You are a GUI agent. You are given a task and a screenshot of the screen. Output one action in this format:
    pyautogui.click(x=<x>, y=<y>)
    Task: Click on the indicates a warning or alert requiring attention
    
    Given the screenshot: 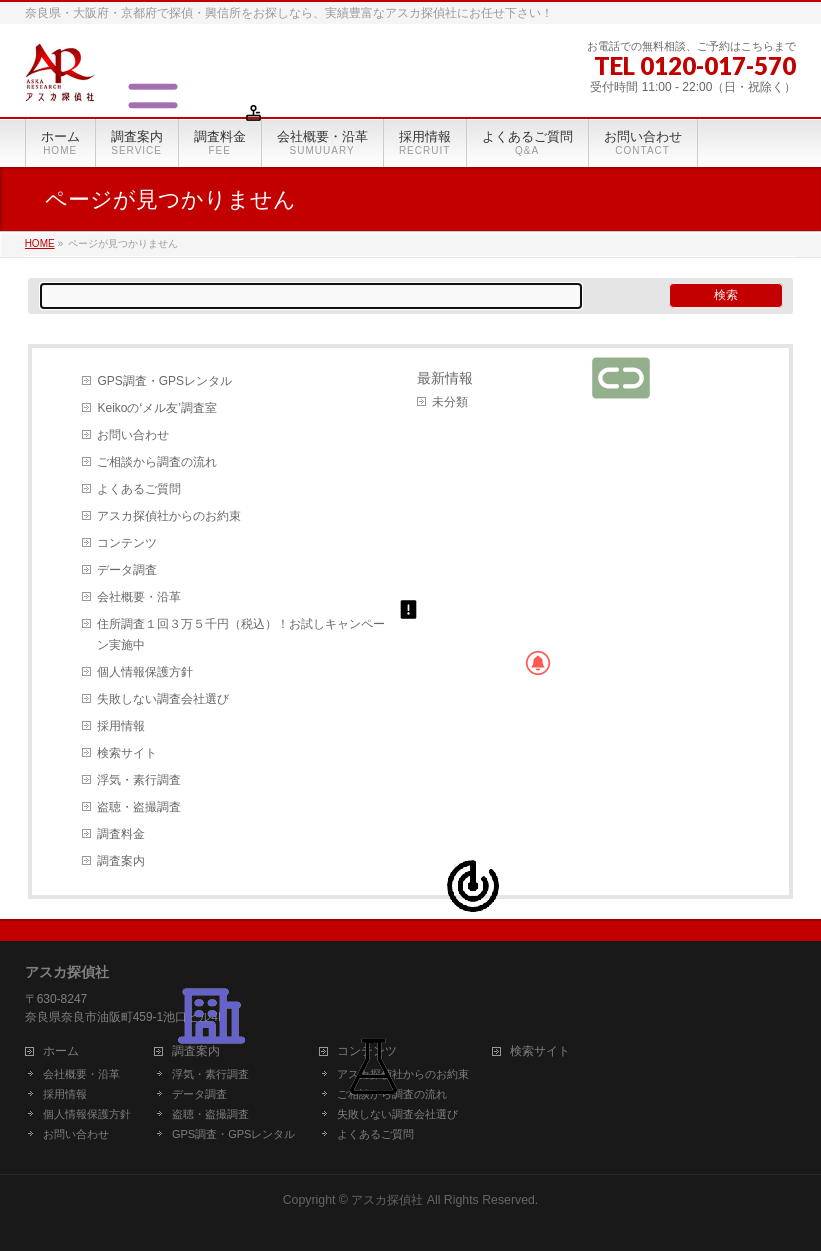 What is the action you would take?
    pyautogui.click(x=408, y=609)
    